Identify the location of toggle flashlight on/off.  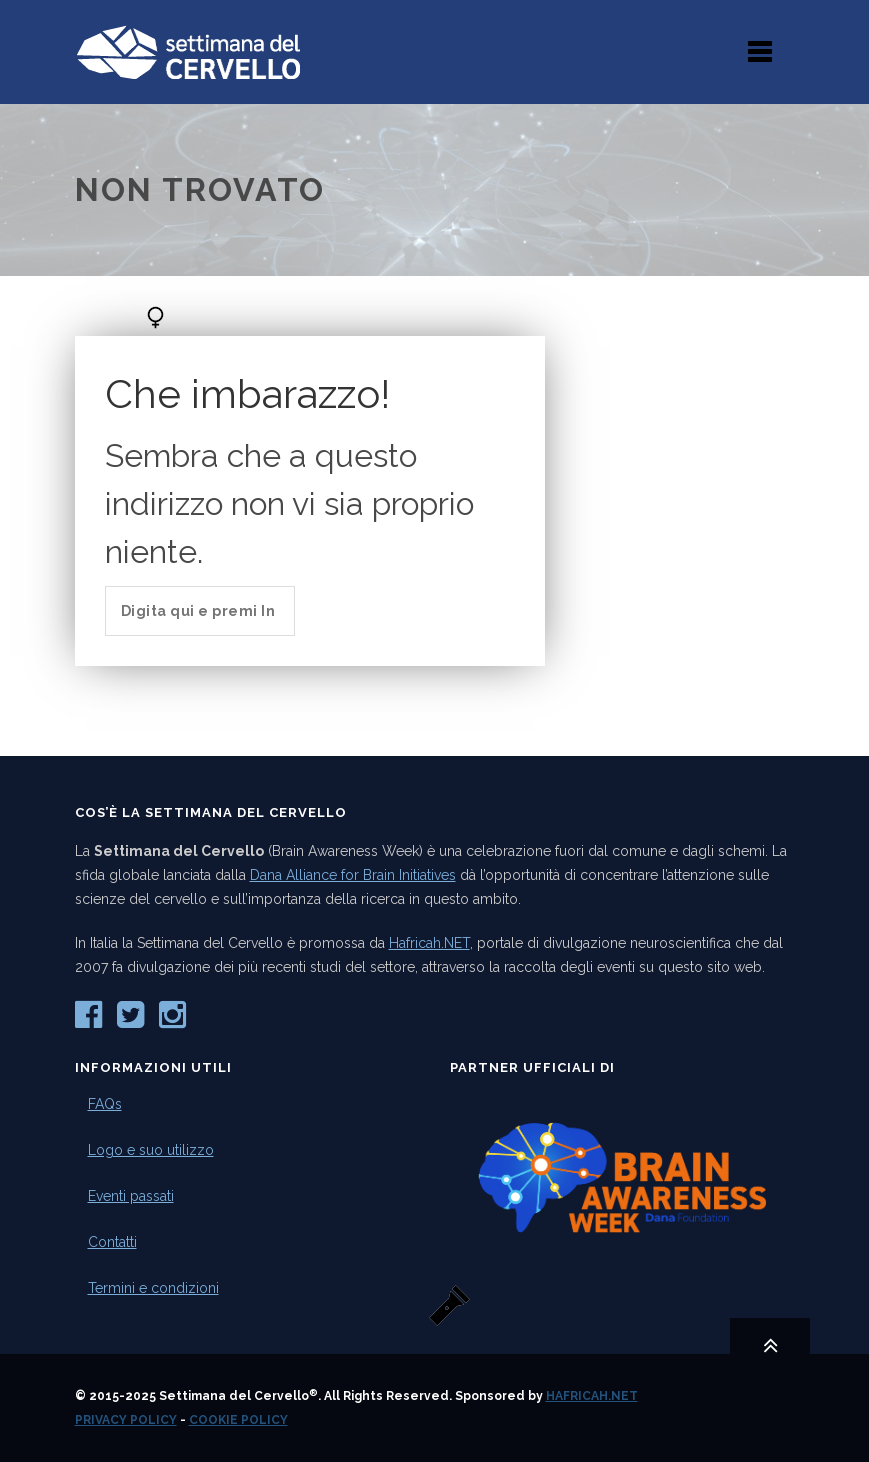
(449, 1305).